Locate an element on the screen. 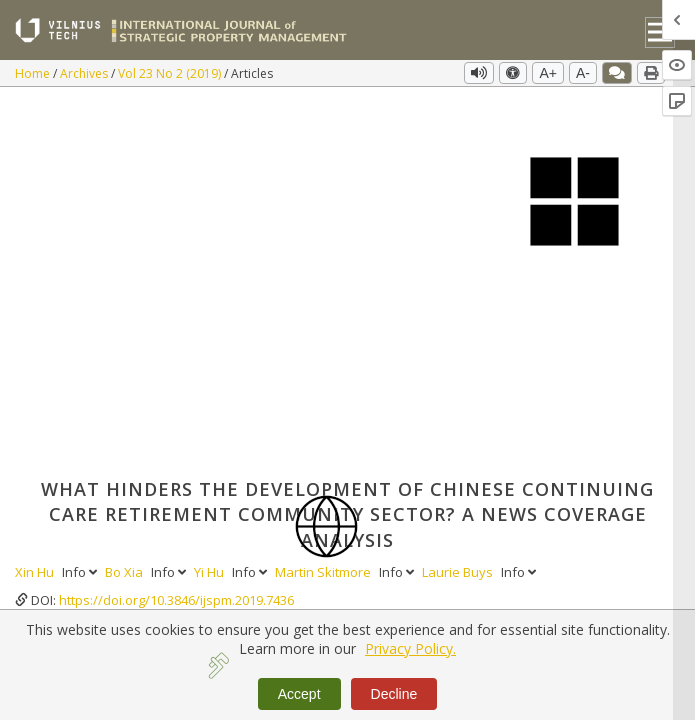 The width and height of the screenshot is (695, 720). access plumbing or maintenance tools is located at coordinates (217, 665).